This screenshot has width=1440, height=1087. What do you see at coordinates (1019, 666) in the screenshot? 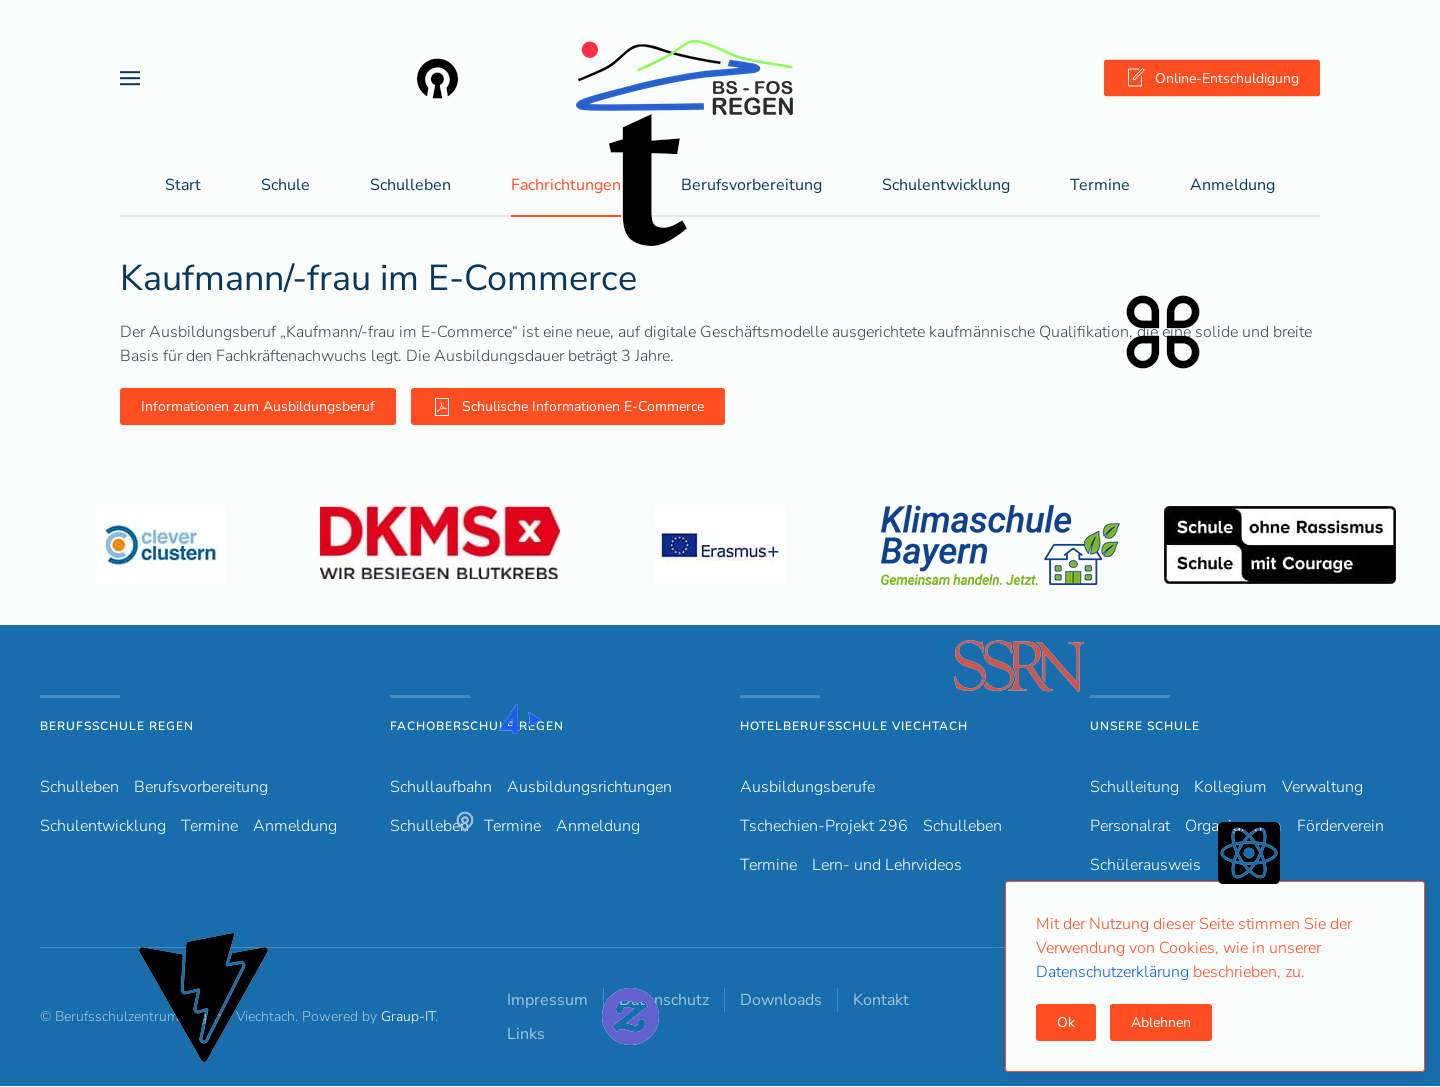
I see `visit SSRN academic research repository` at bounding box center [1019, 666].